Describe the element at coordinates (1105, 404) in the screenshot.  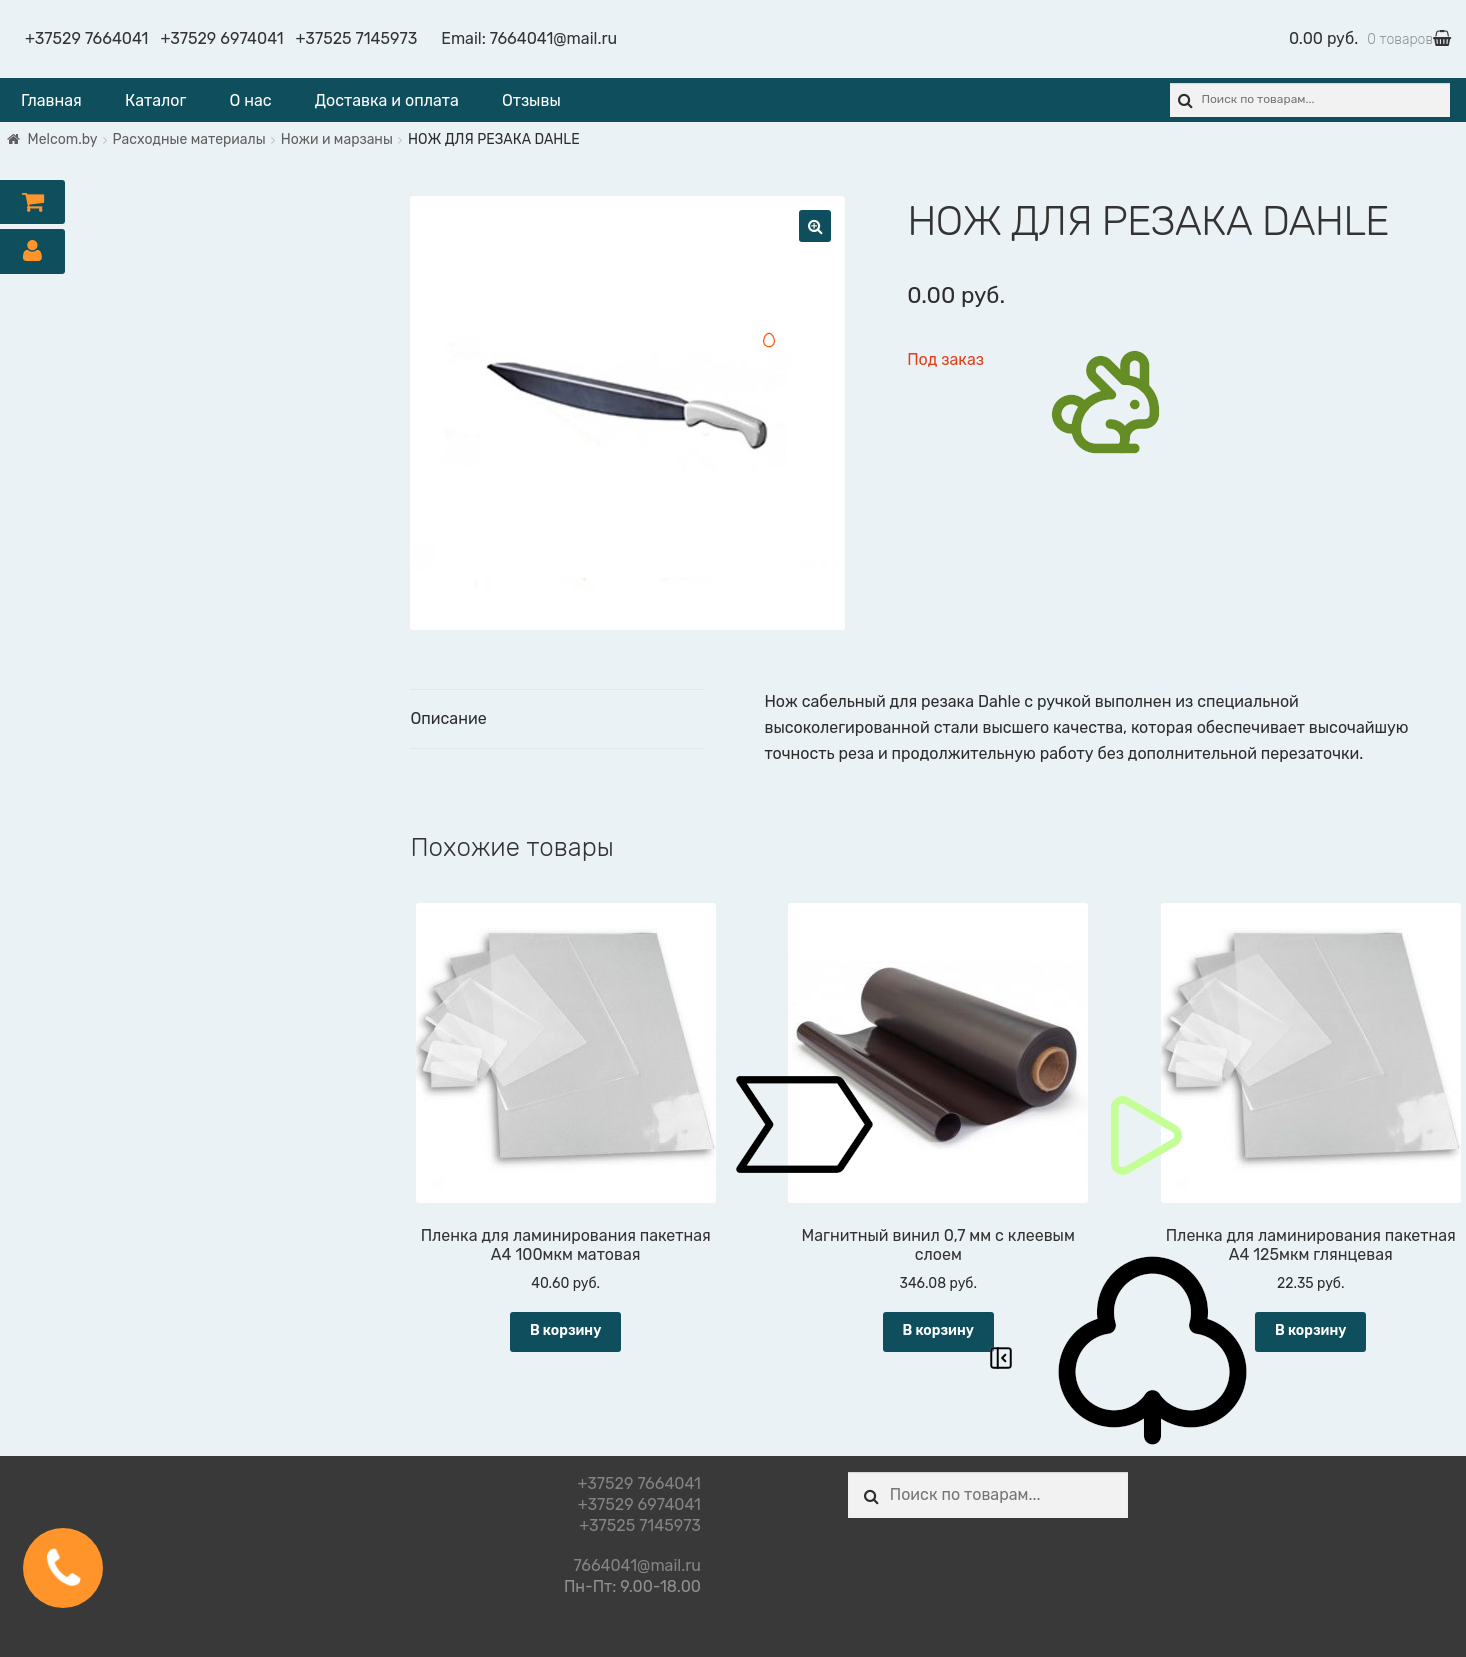
I see `indicates fast or quick mode` at that location.